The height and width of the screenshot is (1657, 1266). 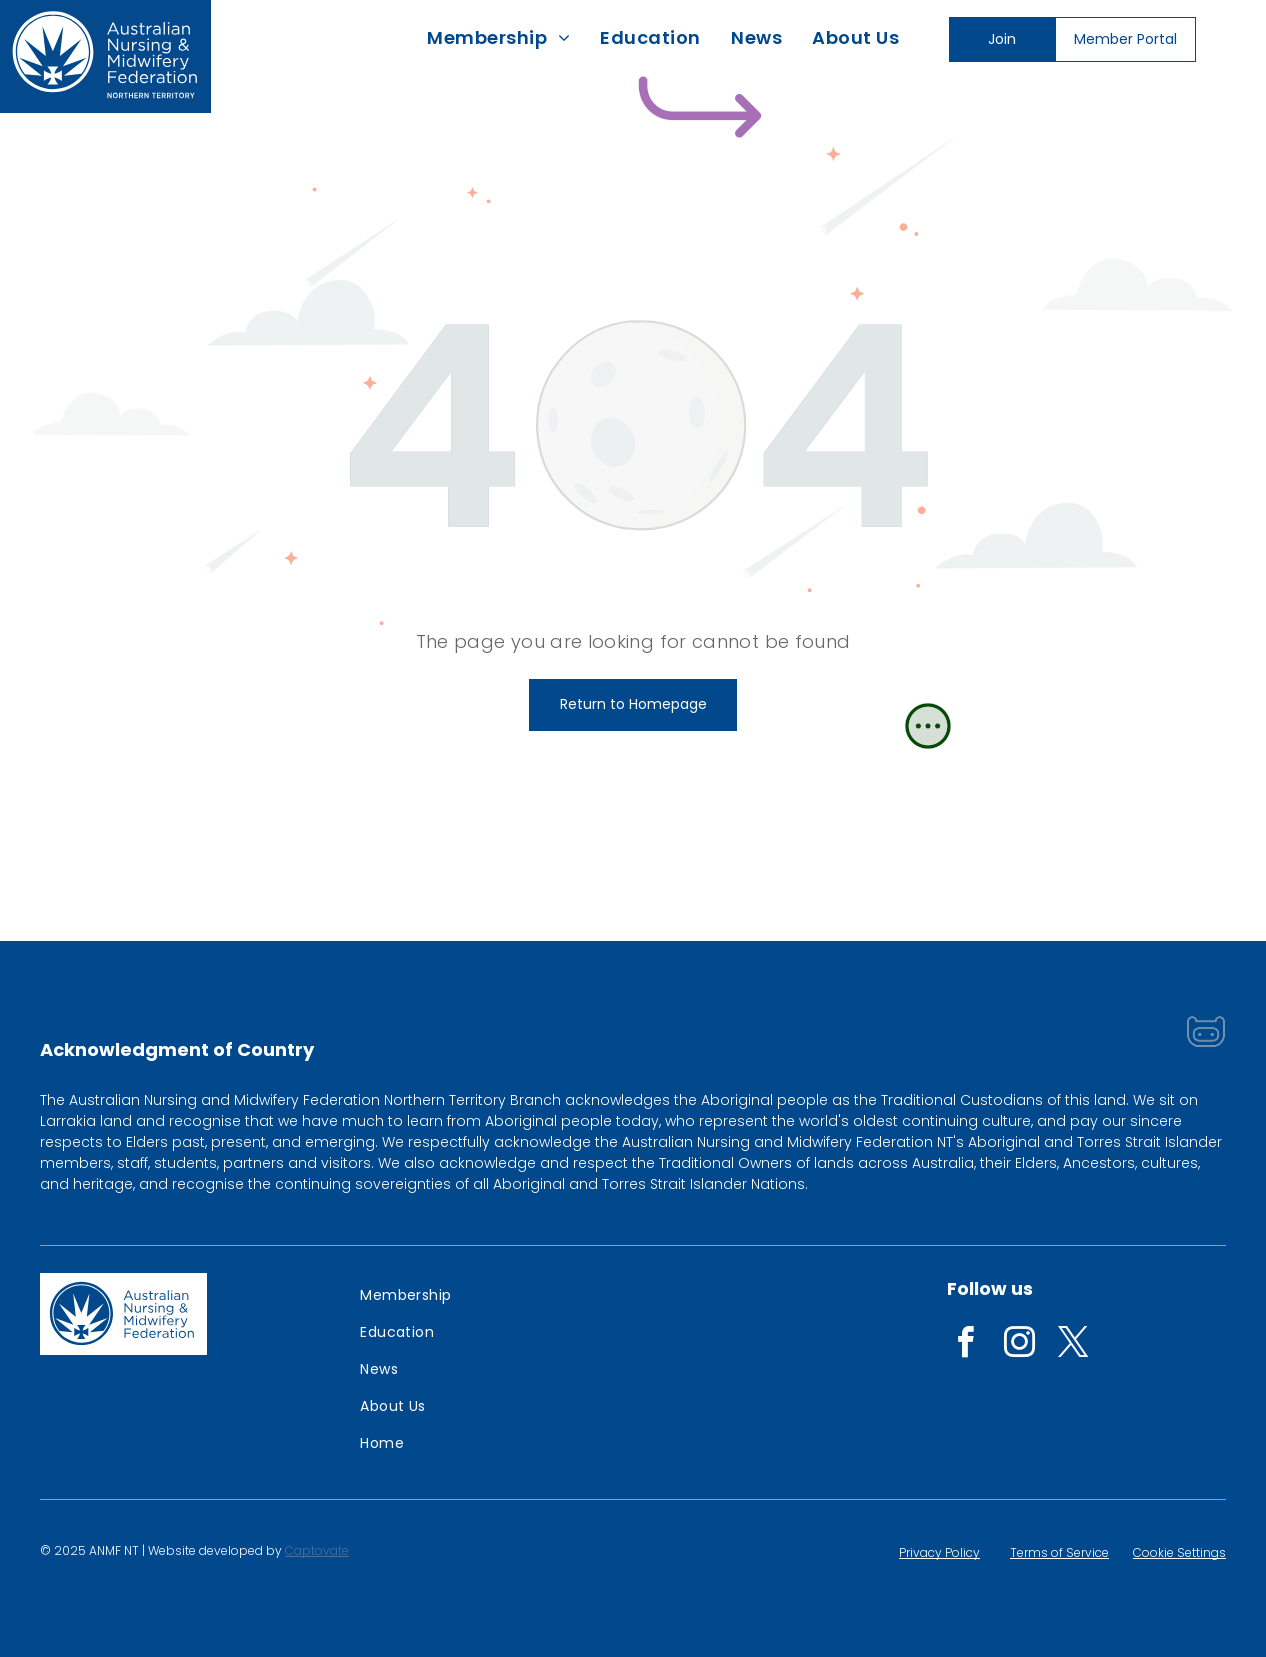 I want to click on open more options menu, so click(x=928, y=726).